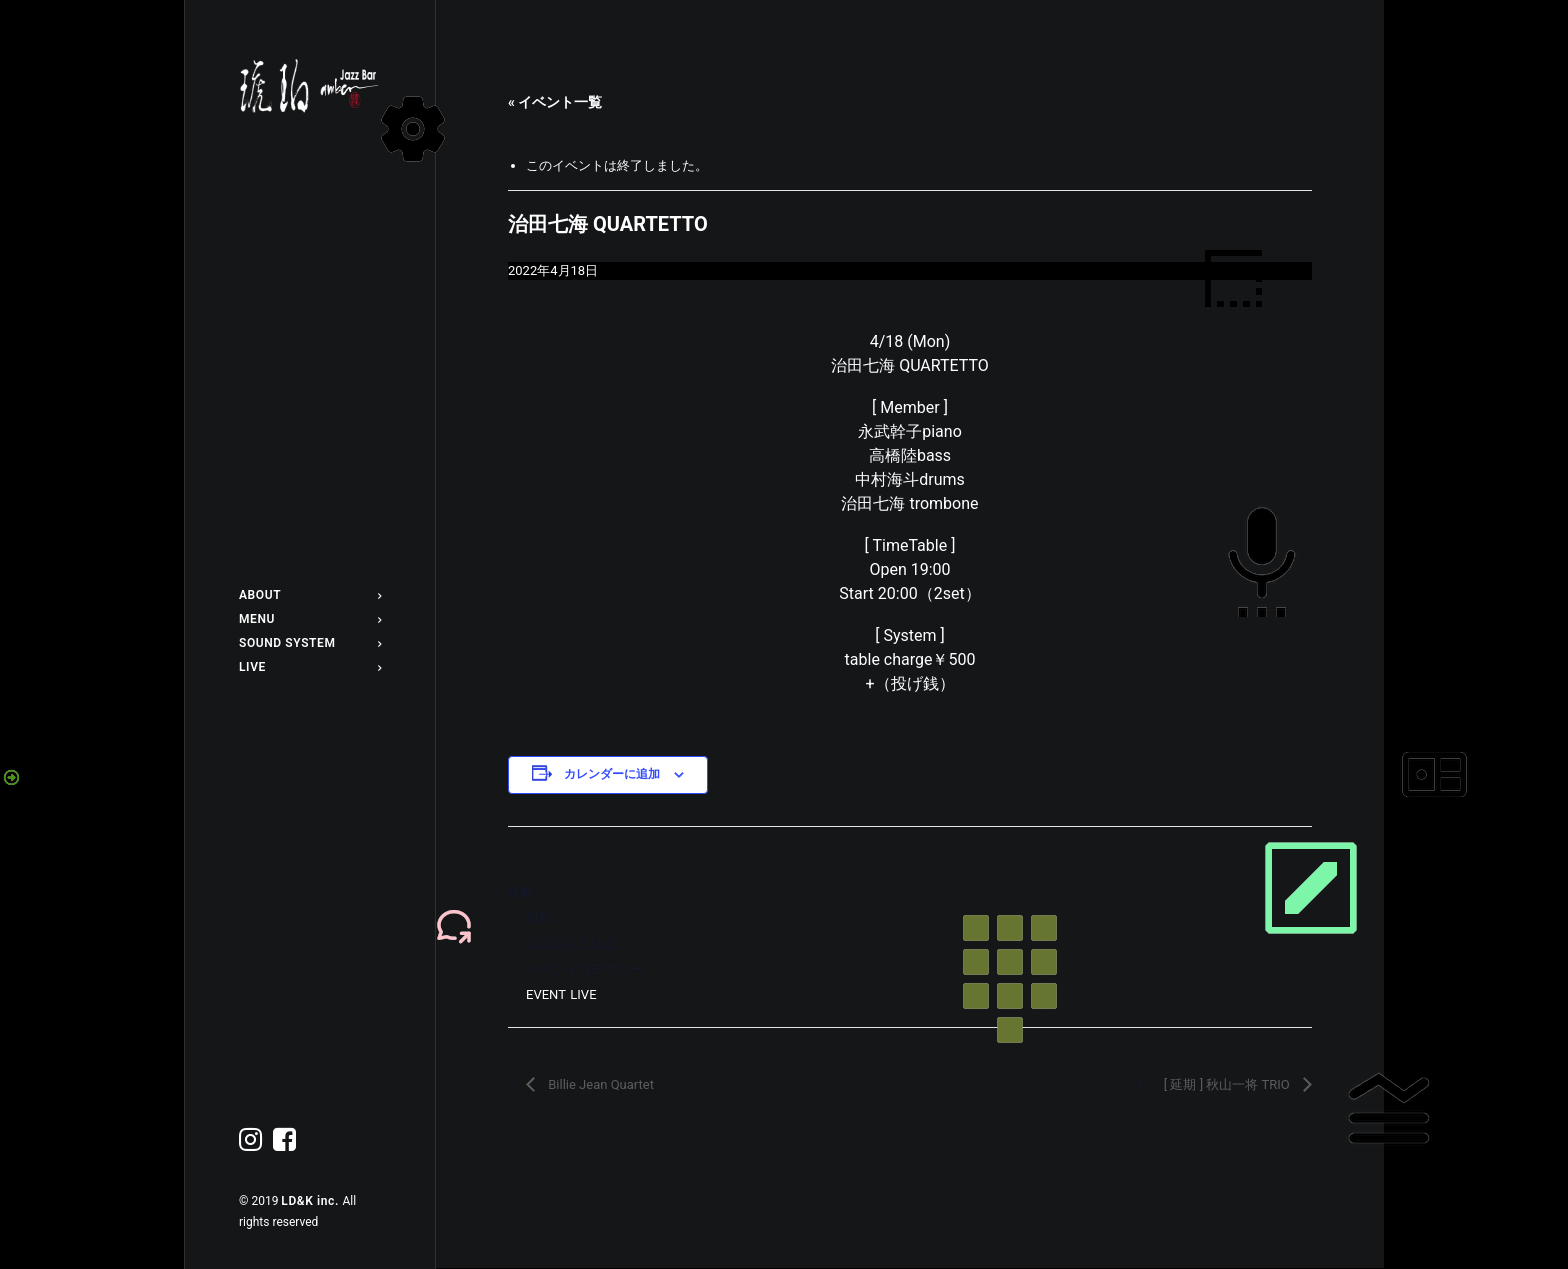 Image resolution: width=1568 pixels, height=1269 pixels. I want to click on open the dial pad to enter a number, so click(1010, 979).